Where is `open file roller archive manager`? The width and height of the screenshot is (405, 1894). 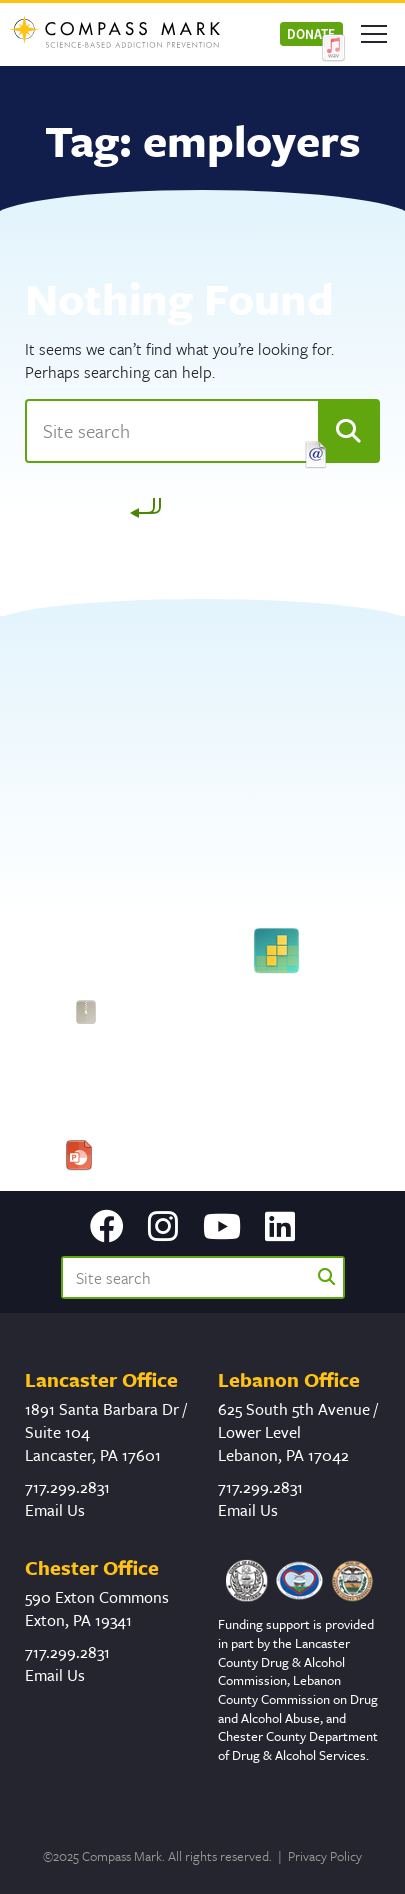 open file roller archive manager is located at coordinates (86, 1012).